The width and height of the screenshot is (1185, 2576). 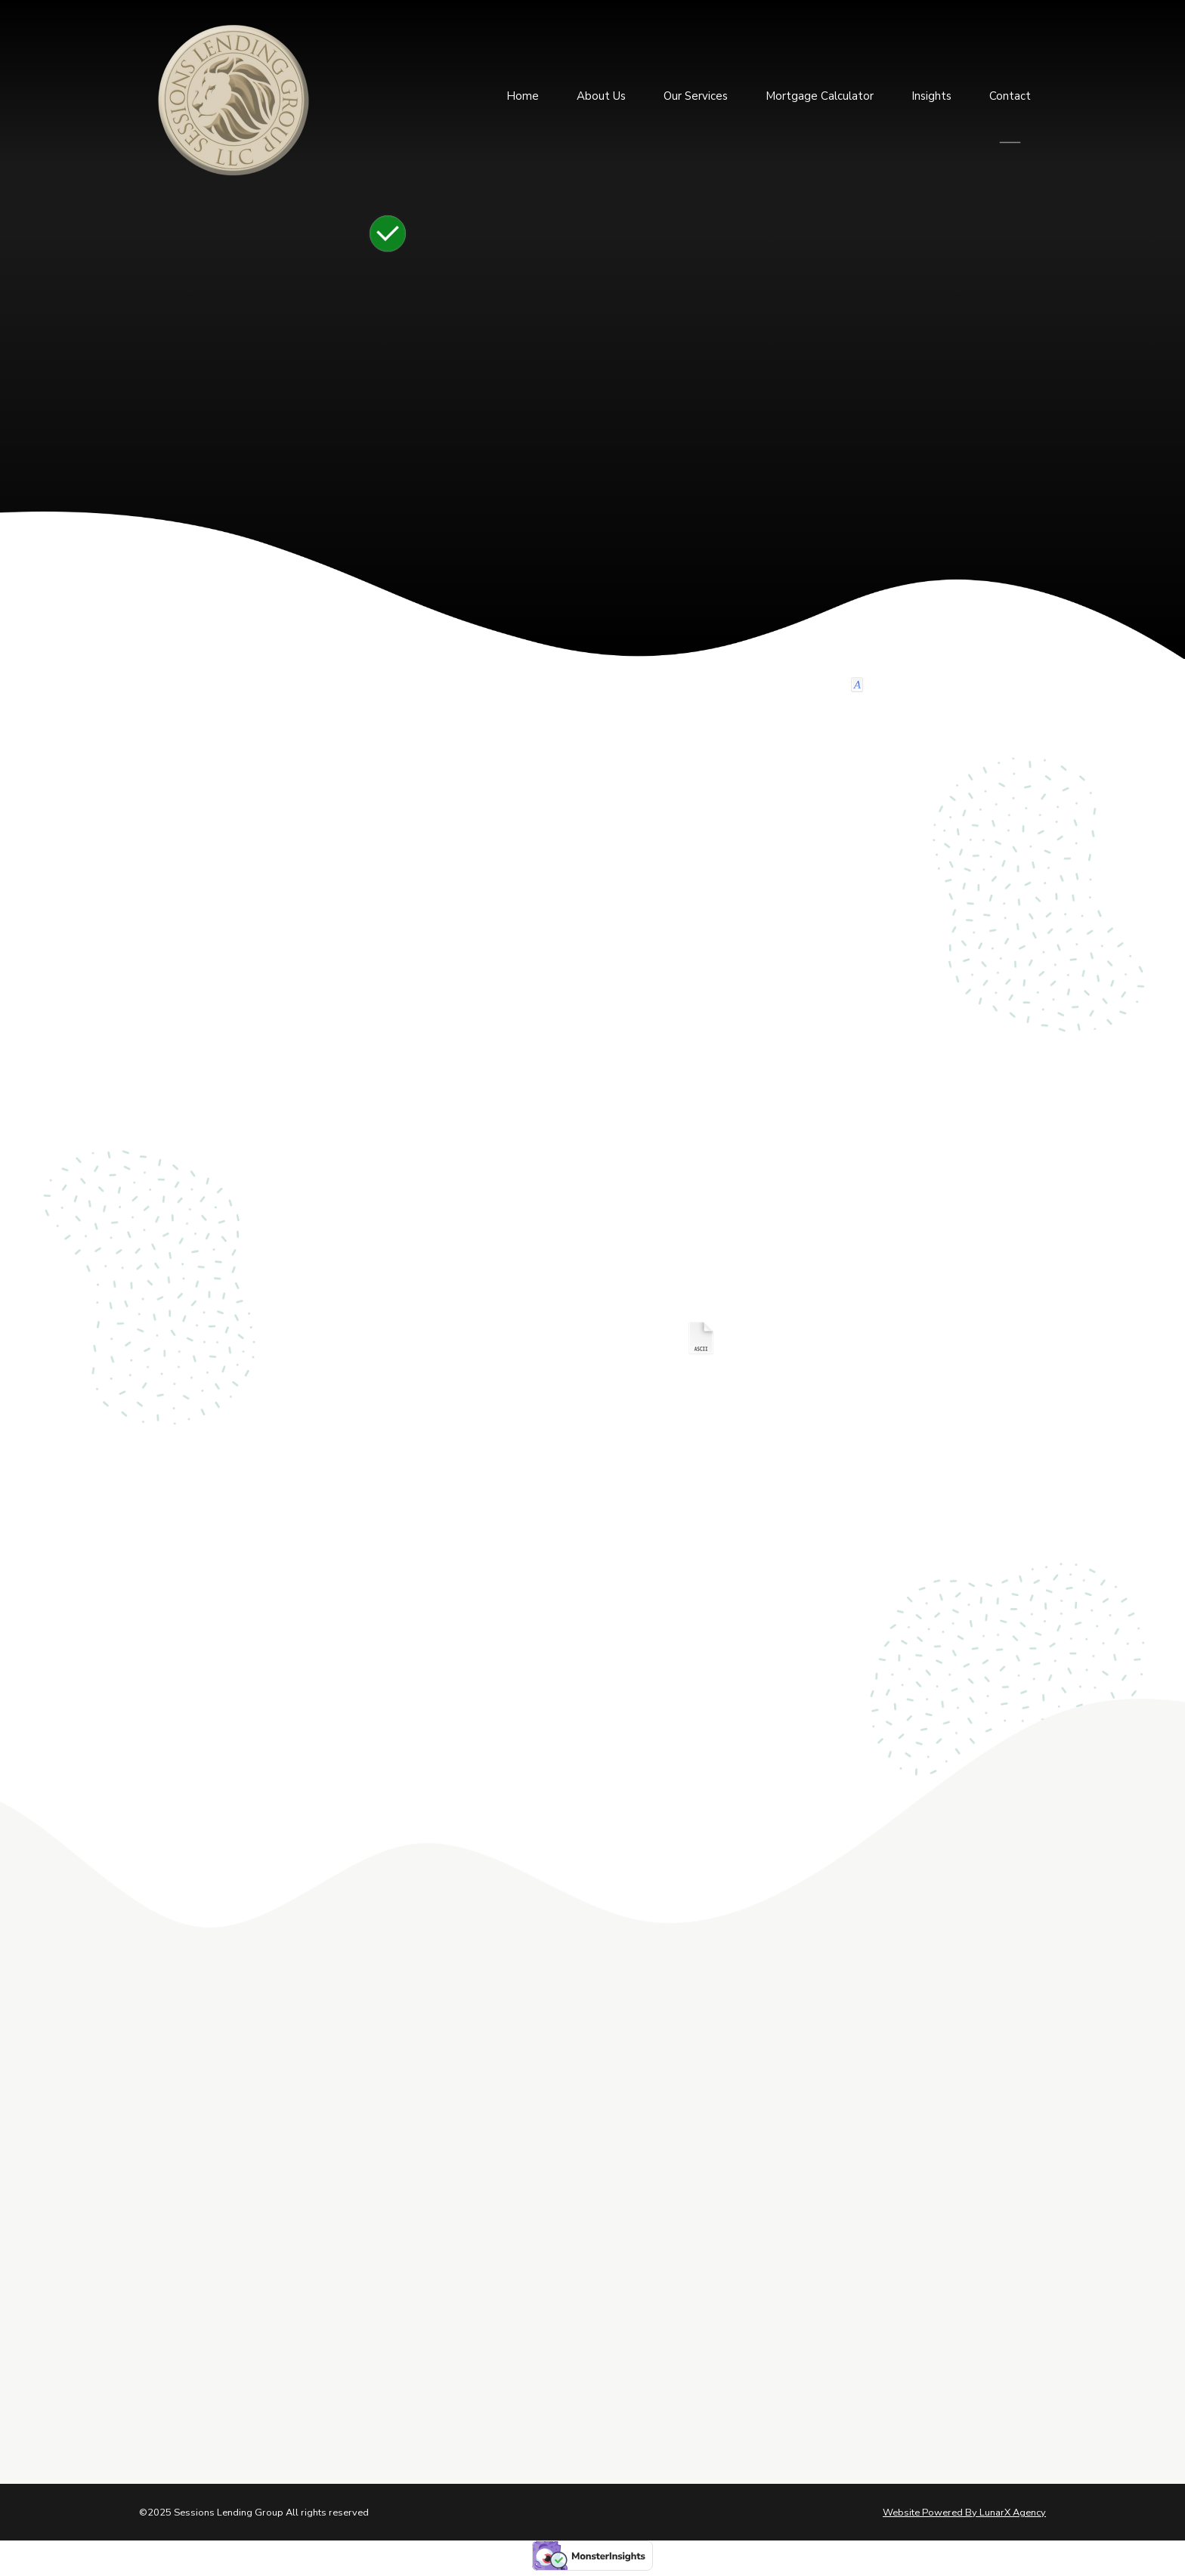 What do you see at coordinates (701, 1338) in the screenshot?
I see `a plain text or ascii file type indicator` at bounding box center [701, 1338].